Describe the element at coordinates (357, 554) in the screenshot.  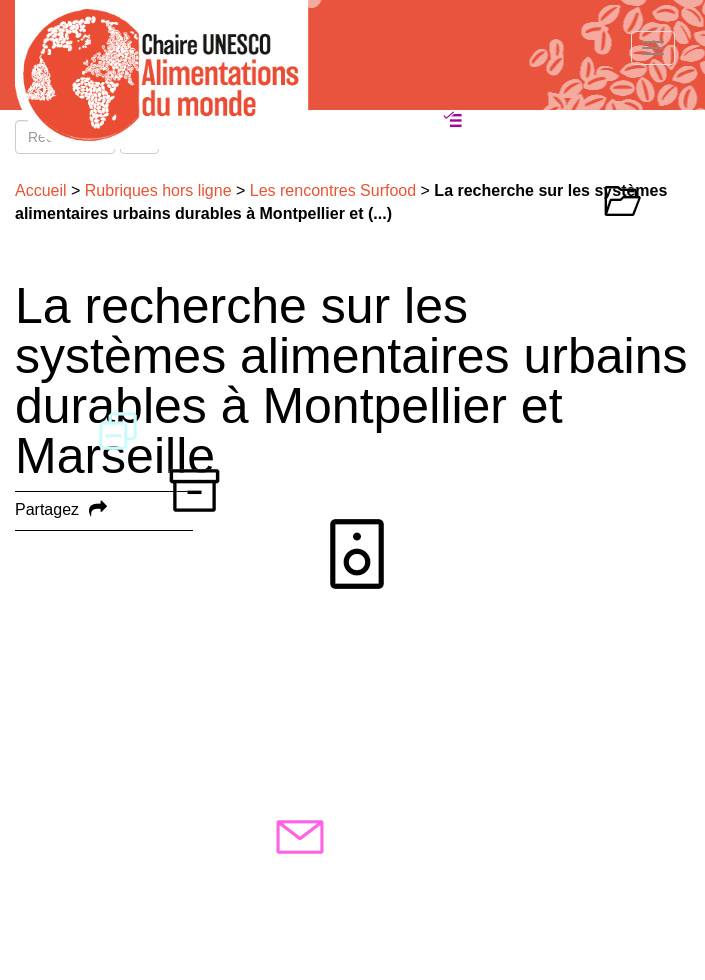
I see `adjust speaker or audio output settings` at that location.